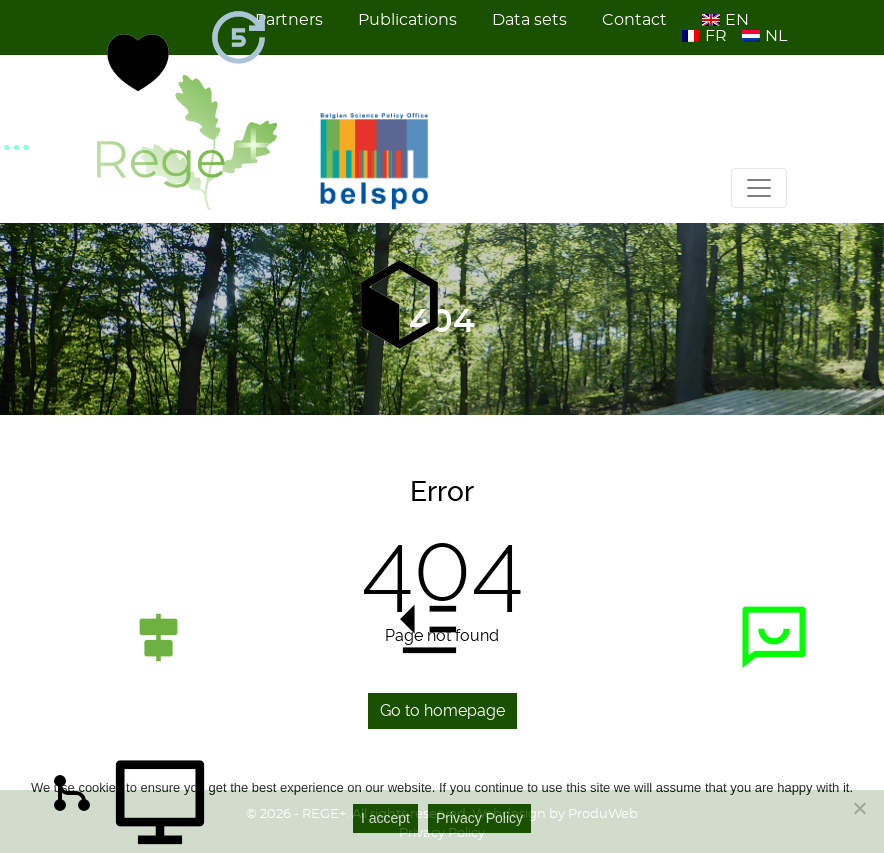  I want to click on skip forward 5 seconds in media playback, so click(238, 37).